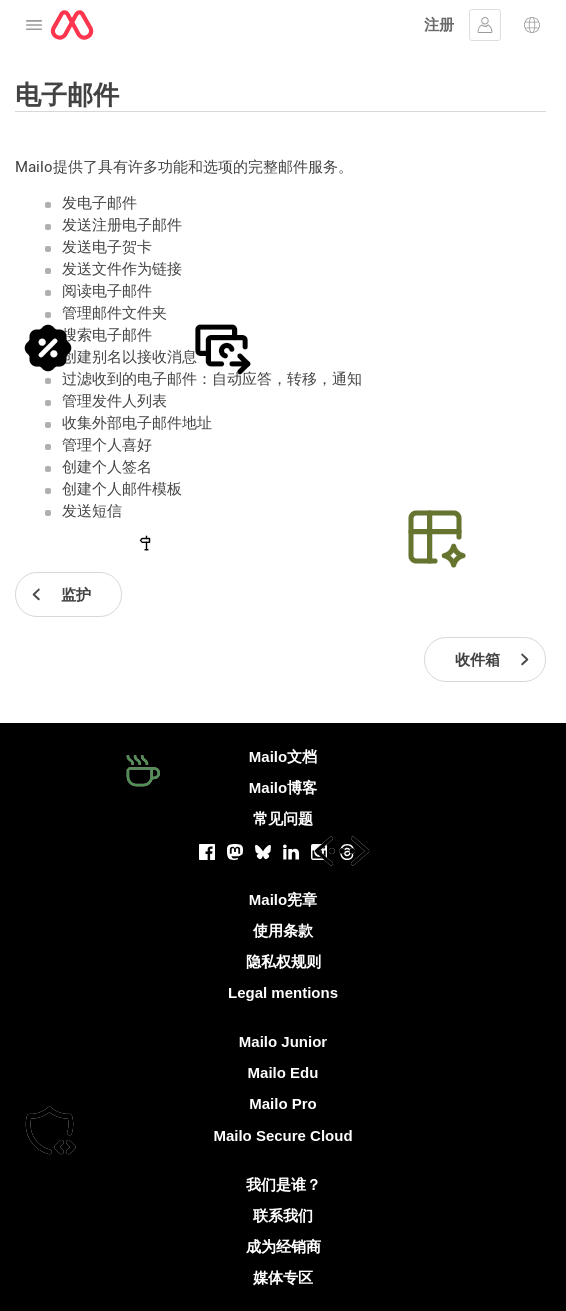 The image size is (566, 1311). Describe the element at coordinates (145, 543) in the screenshot. I see `navigate to previous section` at that location.